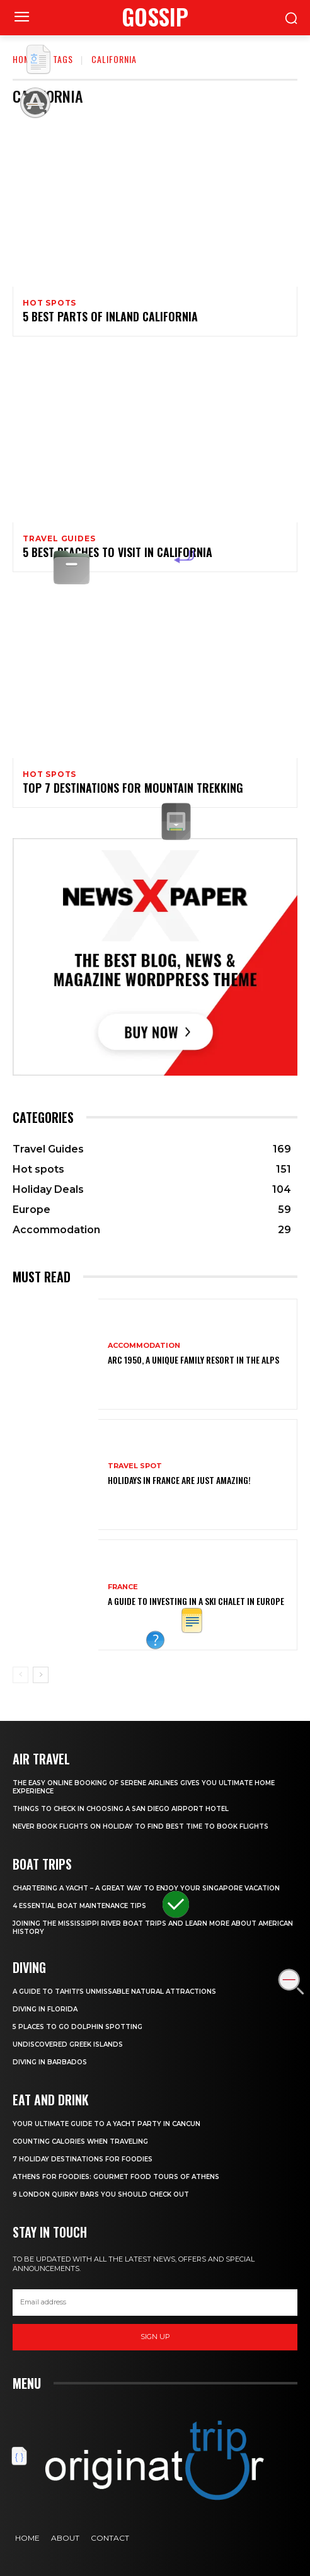  Describe the element at coordinates (176, 1904) in the screenshot. I see `dropbox file sync complete` at that location.